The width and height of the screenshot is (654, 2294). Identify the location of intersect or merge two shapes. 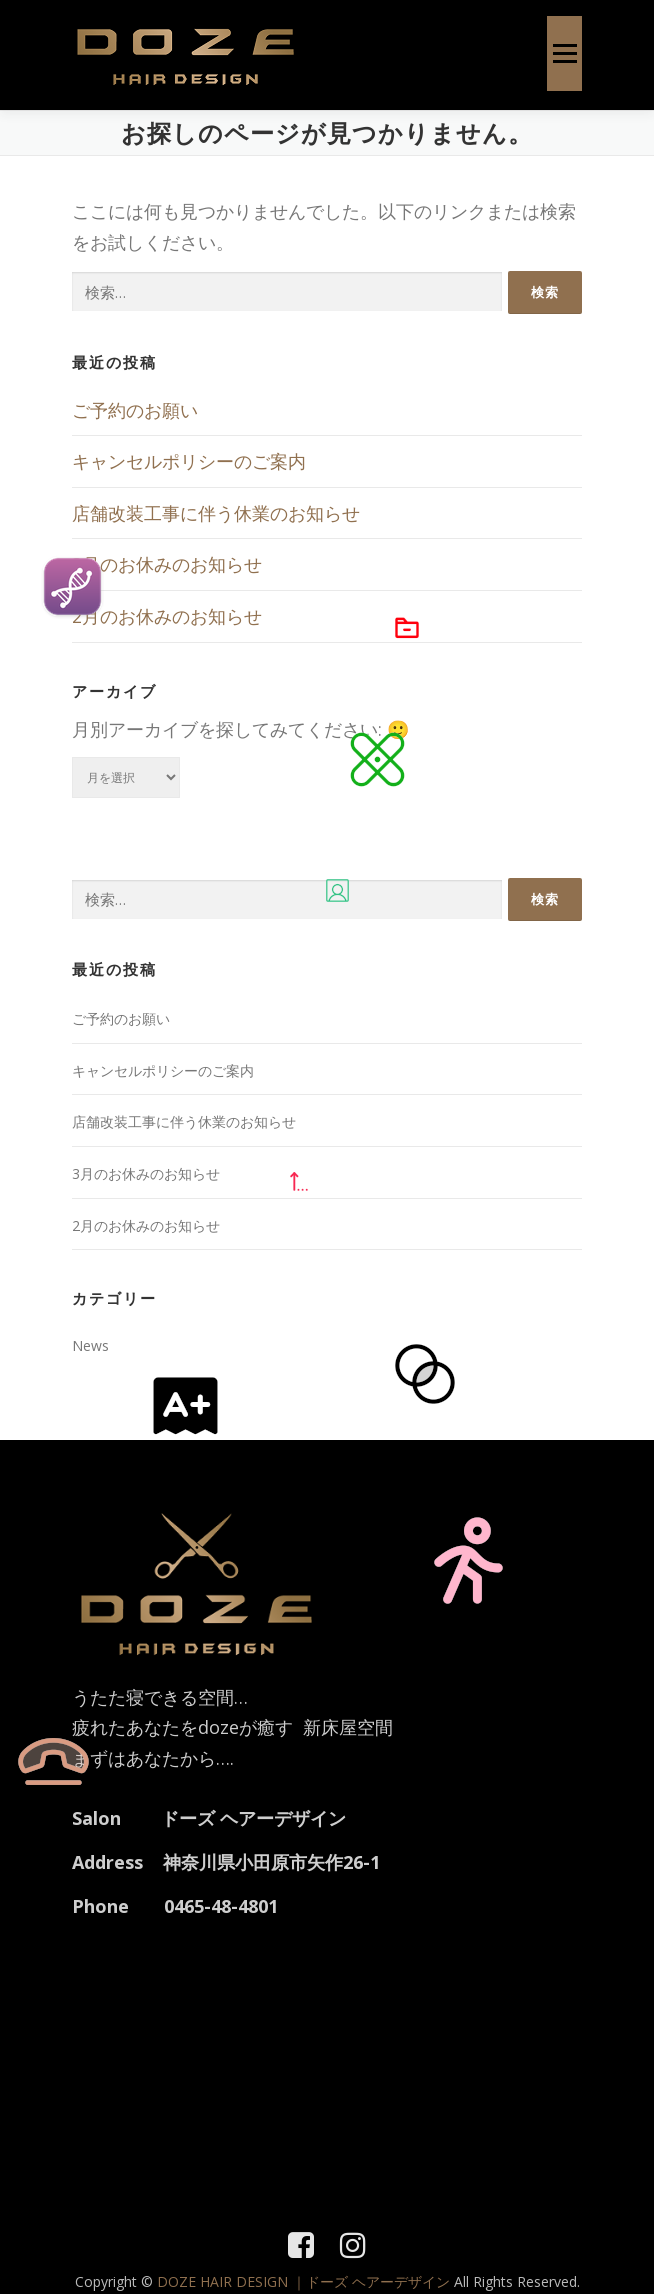
(425, 1374).